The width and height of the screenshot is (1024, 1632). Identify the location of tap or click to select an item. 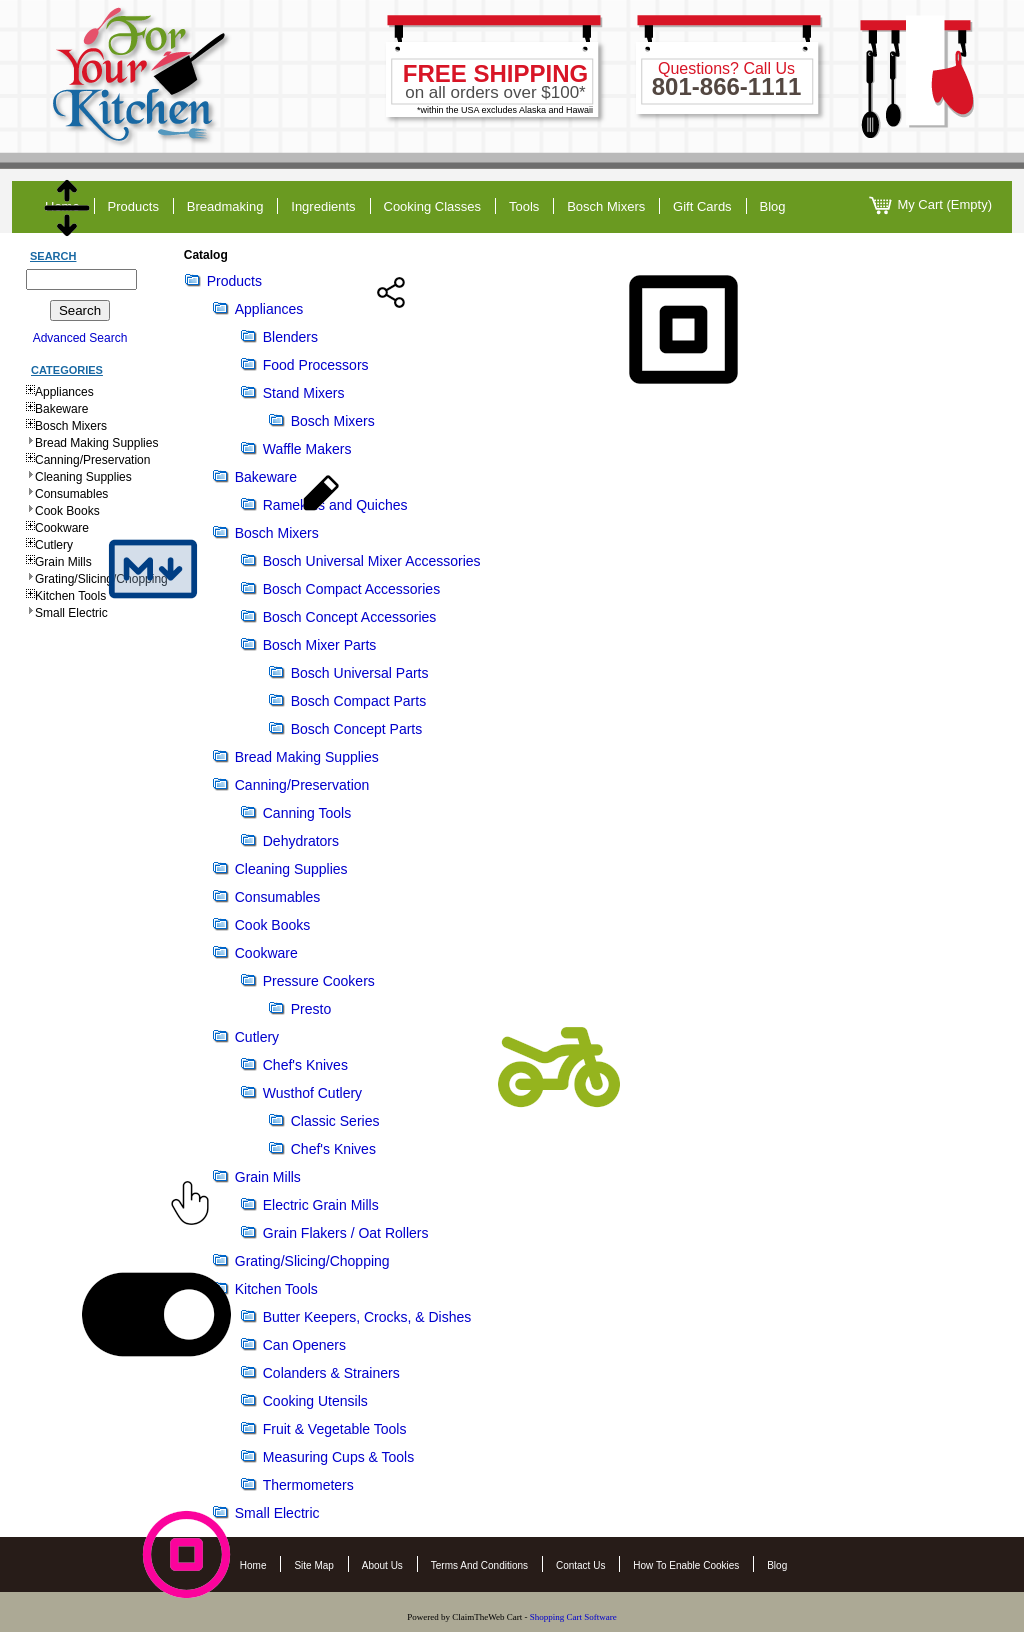
(190, 1203).